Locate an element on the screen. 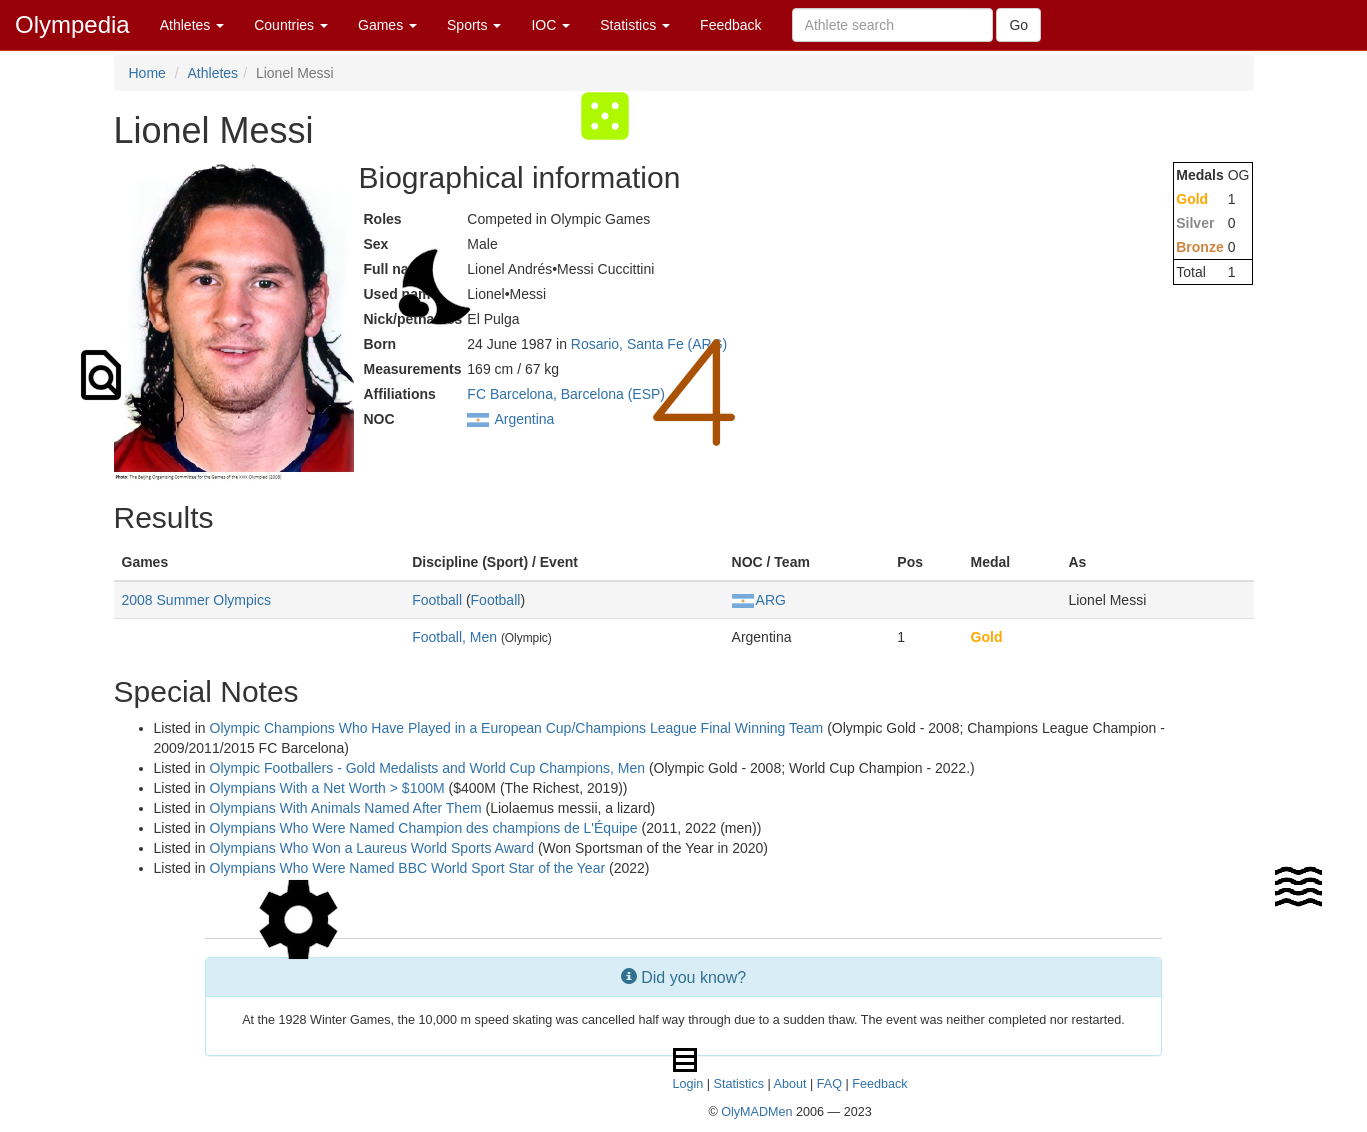 Image resolution: width=1367 pixels, height=1132 pixels. search within the current document is located at coordinates (101, 375).